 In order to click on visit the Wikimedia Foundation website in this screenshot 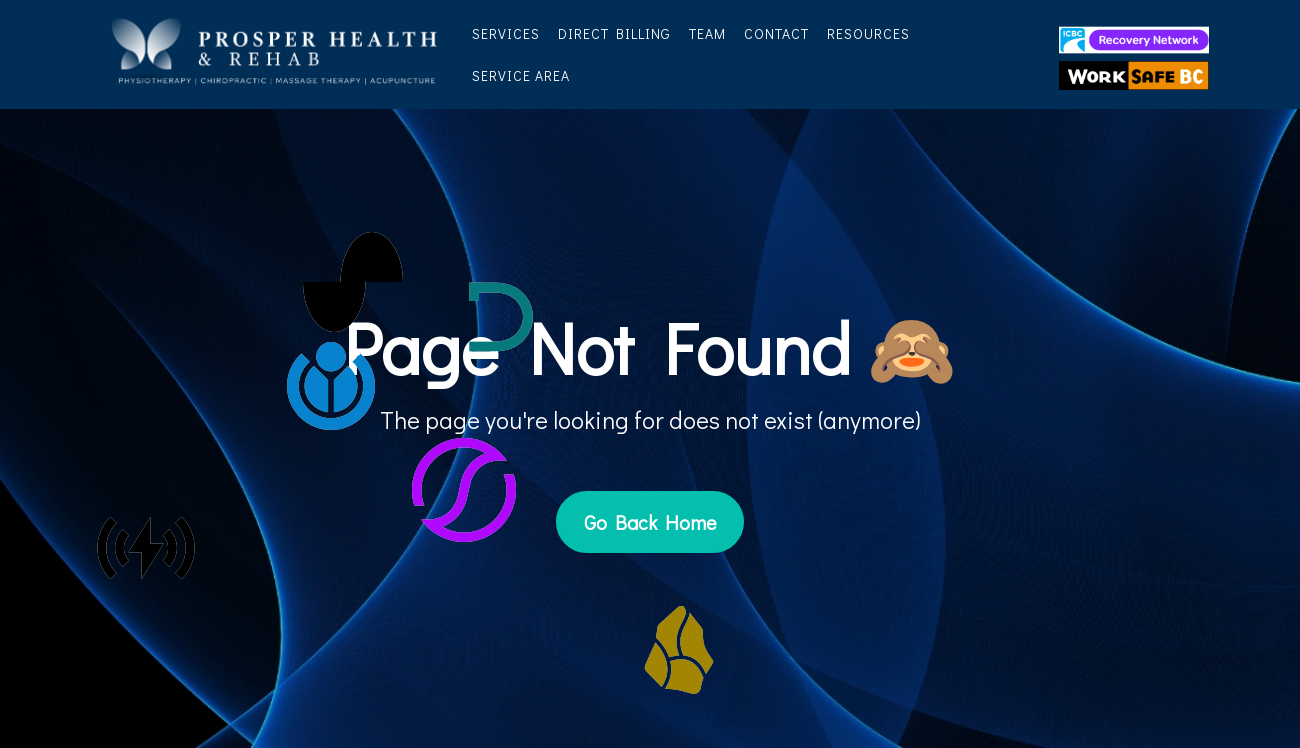, I will do `click(331, 386)`.